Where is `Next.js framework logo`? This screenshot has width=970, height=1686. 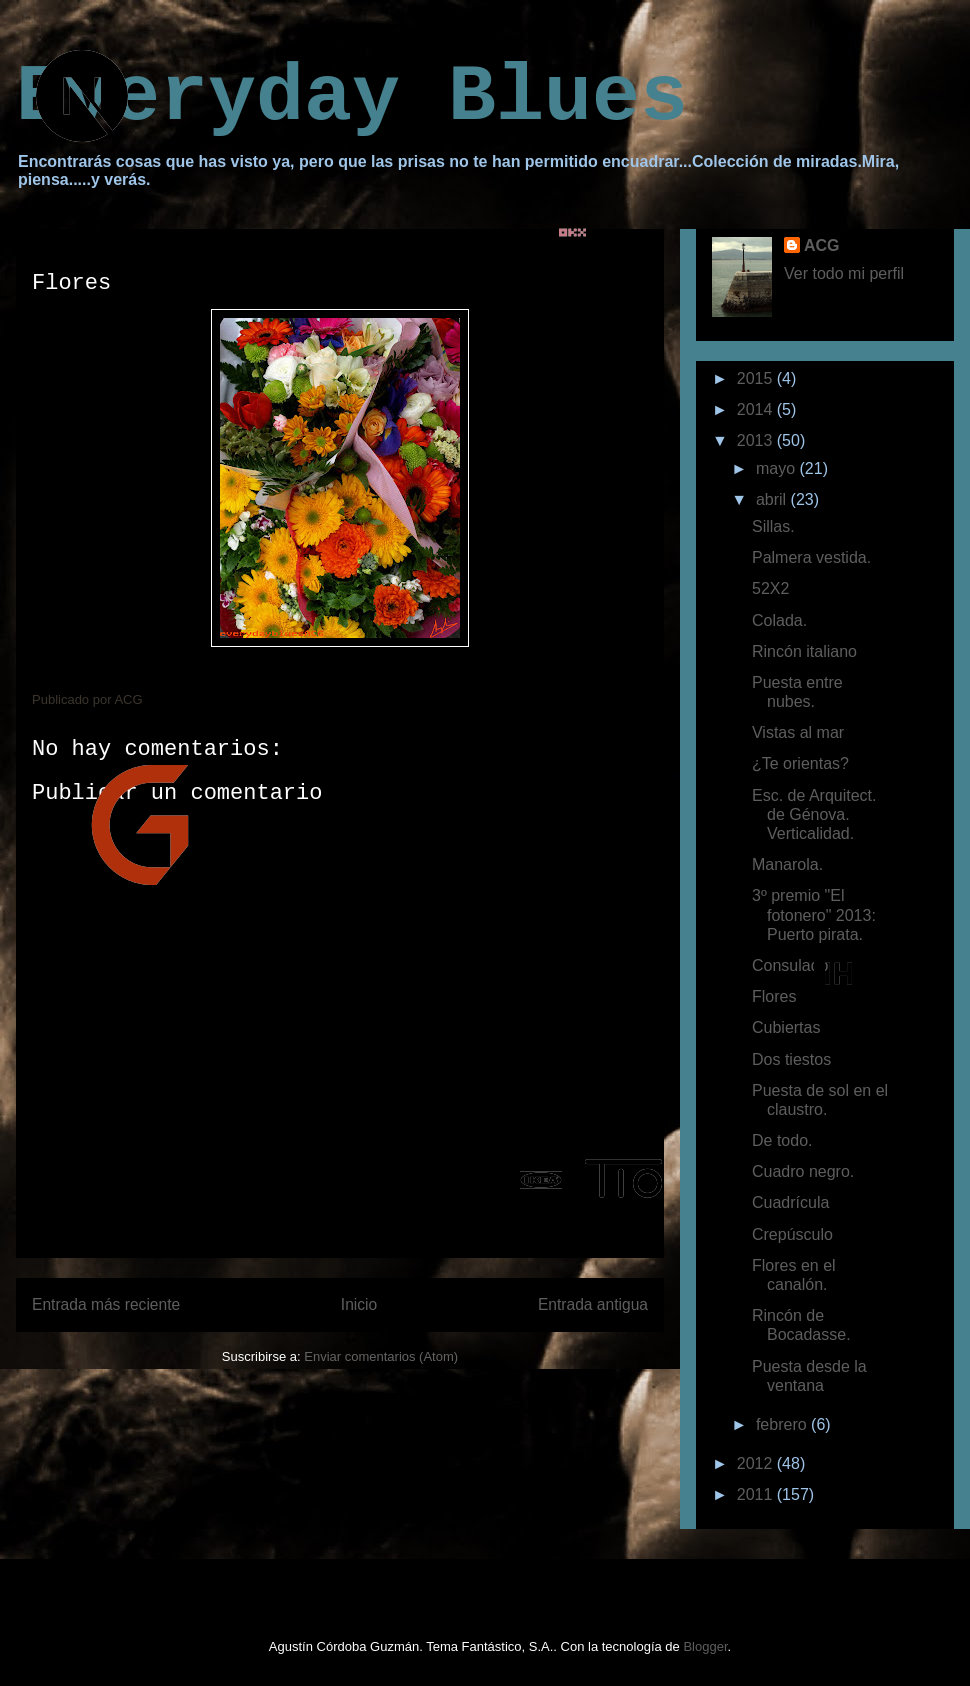
Next.js framework logo is located at coordinates (82, 96).